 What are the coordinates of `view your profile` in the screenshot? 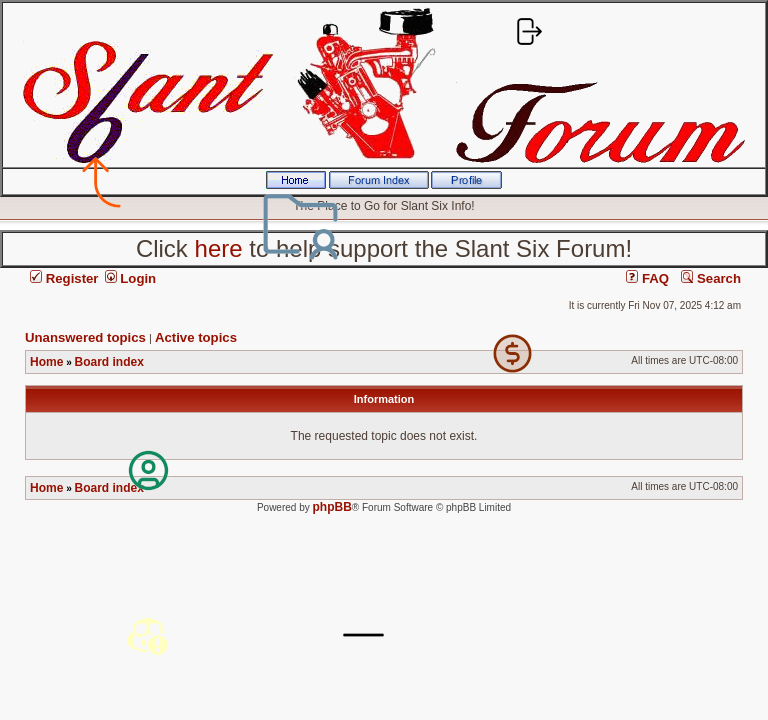 It's located at (148, 470).